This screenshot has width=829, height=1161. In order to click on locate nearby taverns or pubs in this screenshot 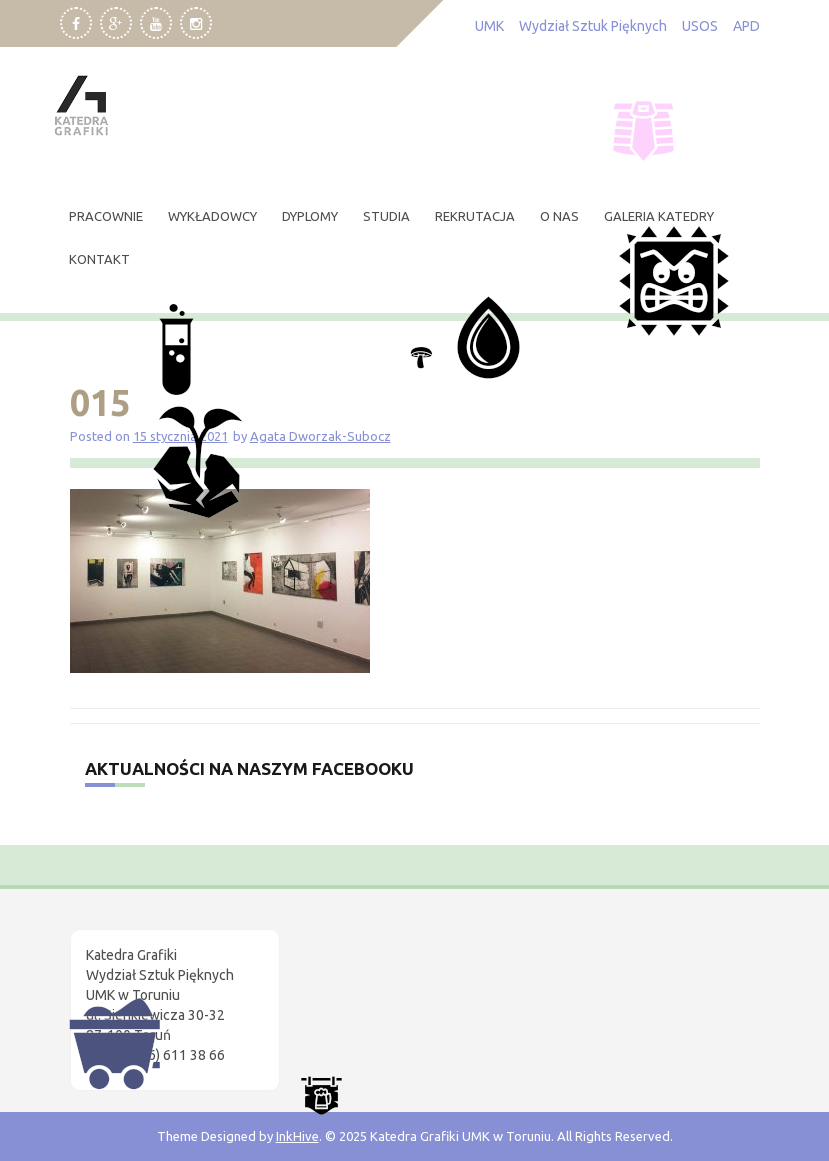, I will do `click(321, 1095)`.